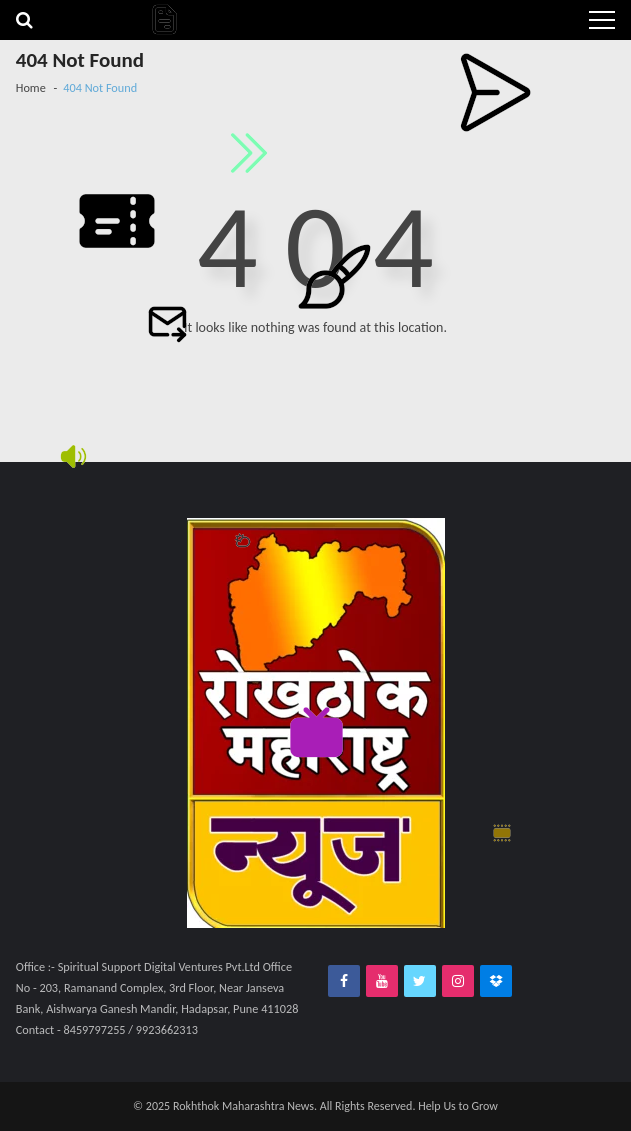 Image resolution: width=631 pixels, height=1131 pixels. I want to click on access drawing or painting tools, so click(337, 278).